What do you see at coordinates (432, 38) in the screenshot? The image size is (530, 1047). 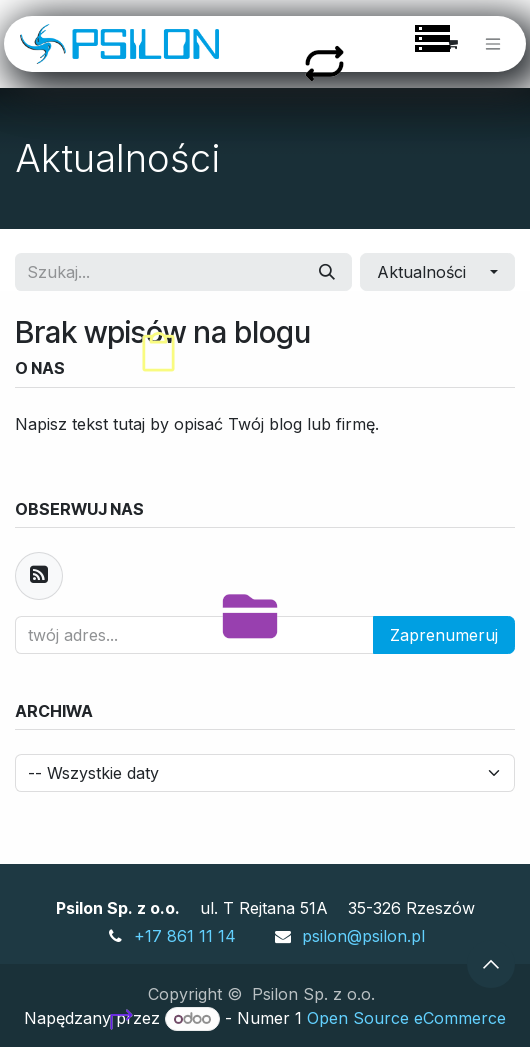 I see `access device storage settings` at bounding box center [432, 38].